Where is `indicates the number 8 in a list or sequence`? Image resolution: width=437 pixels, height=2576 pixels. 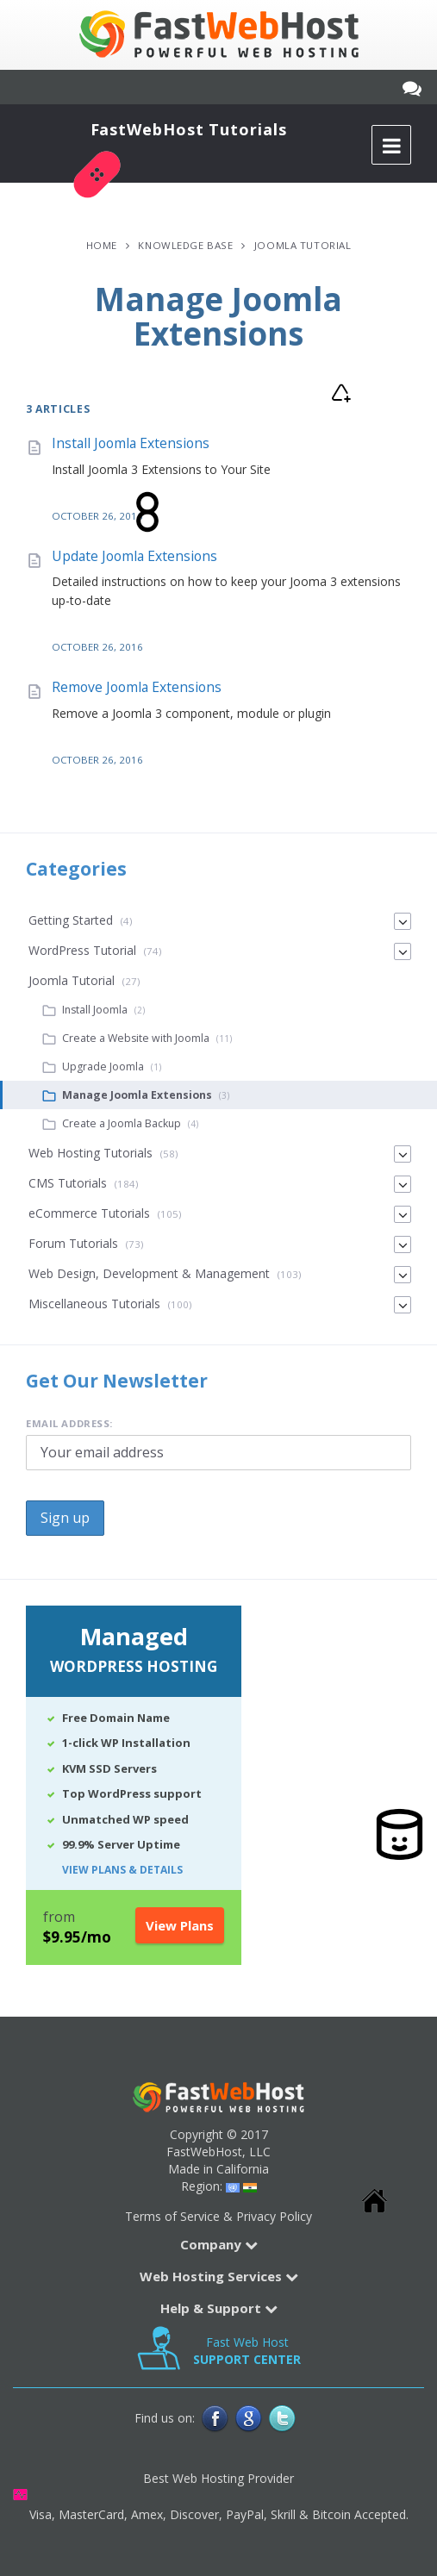 indicates the number 8 in a list or sequence is located at coordinates (147, 512).